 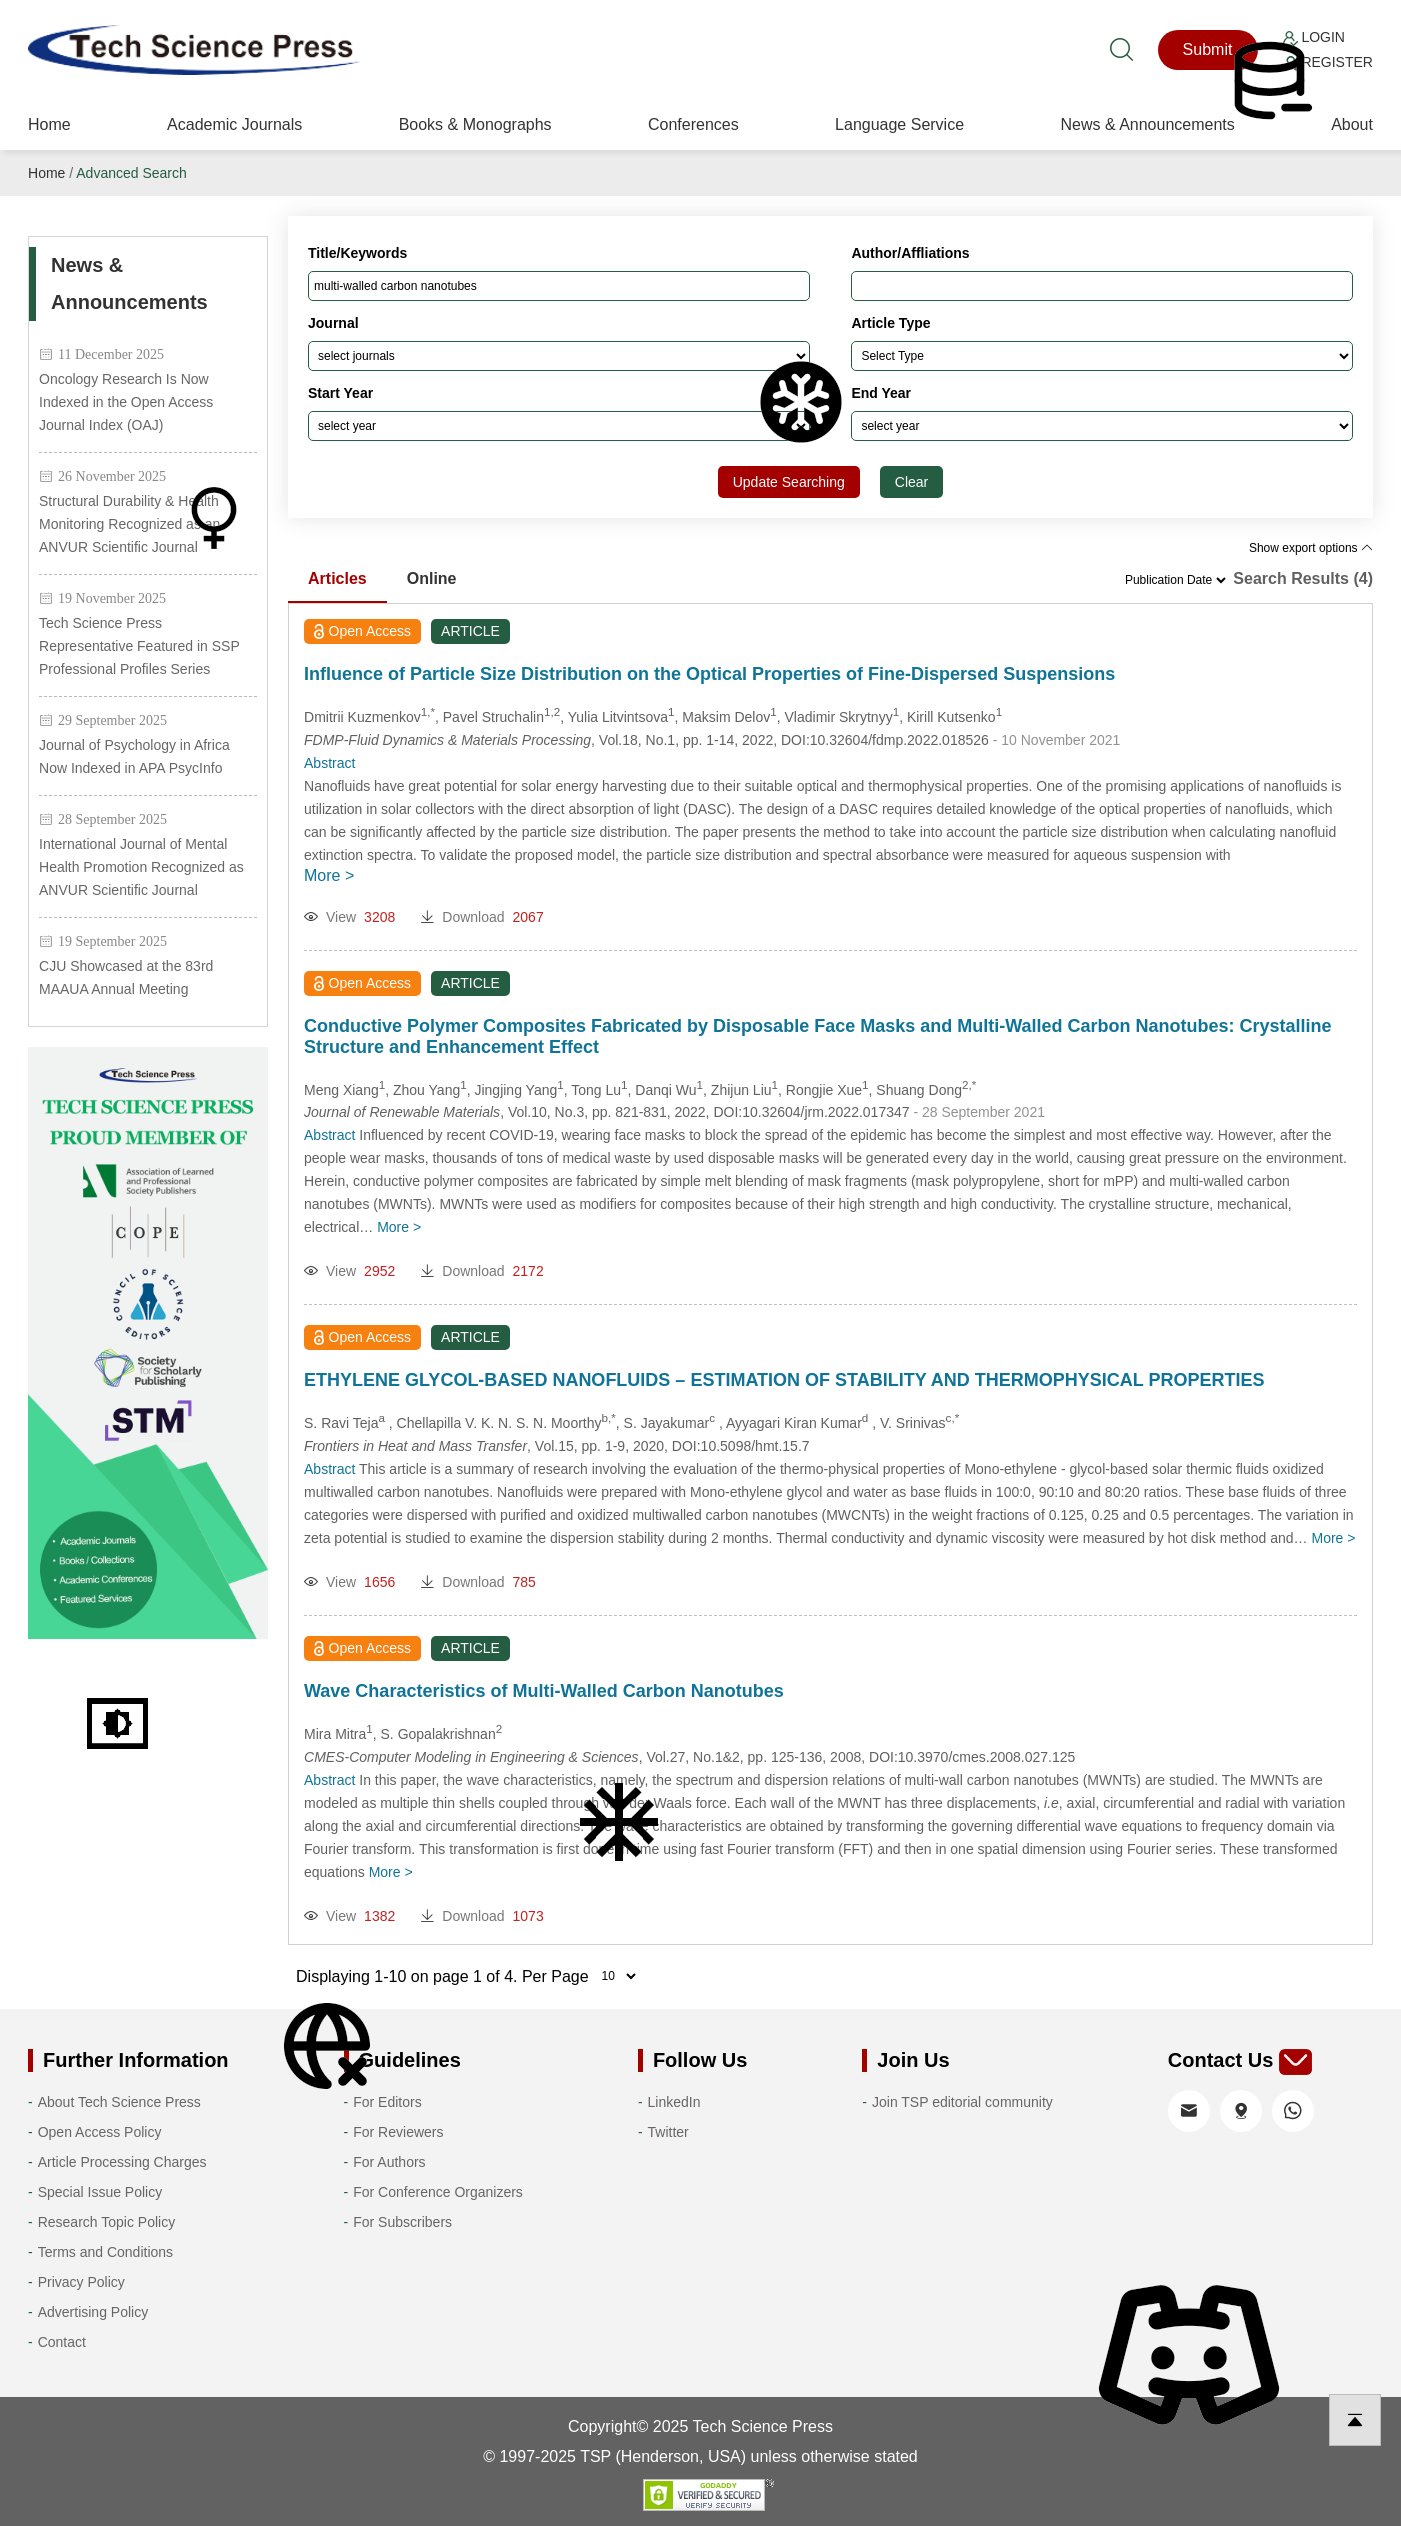 I want to click on remove a database or data source, so click(x=1269, y=80).